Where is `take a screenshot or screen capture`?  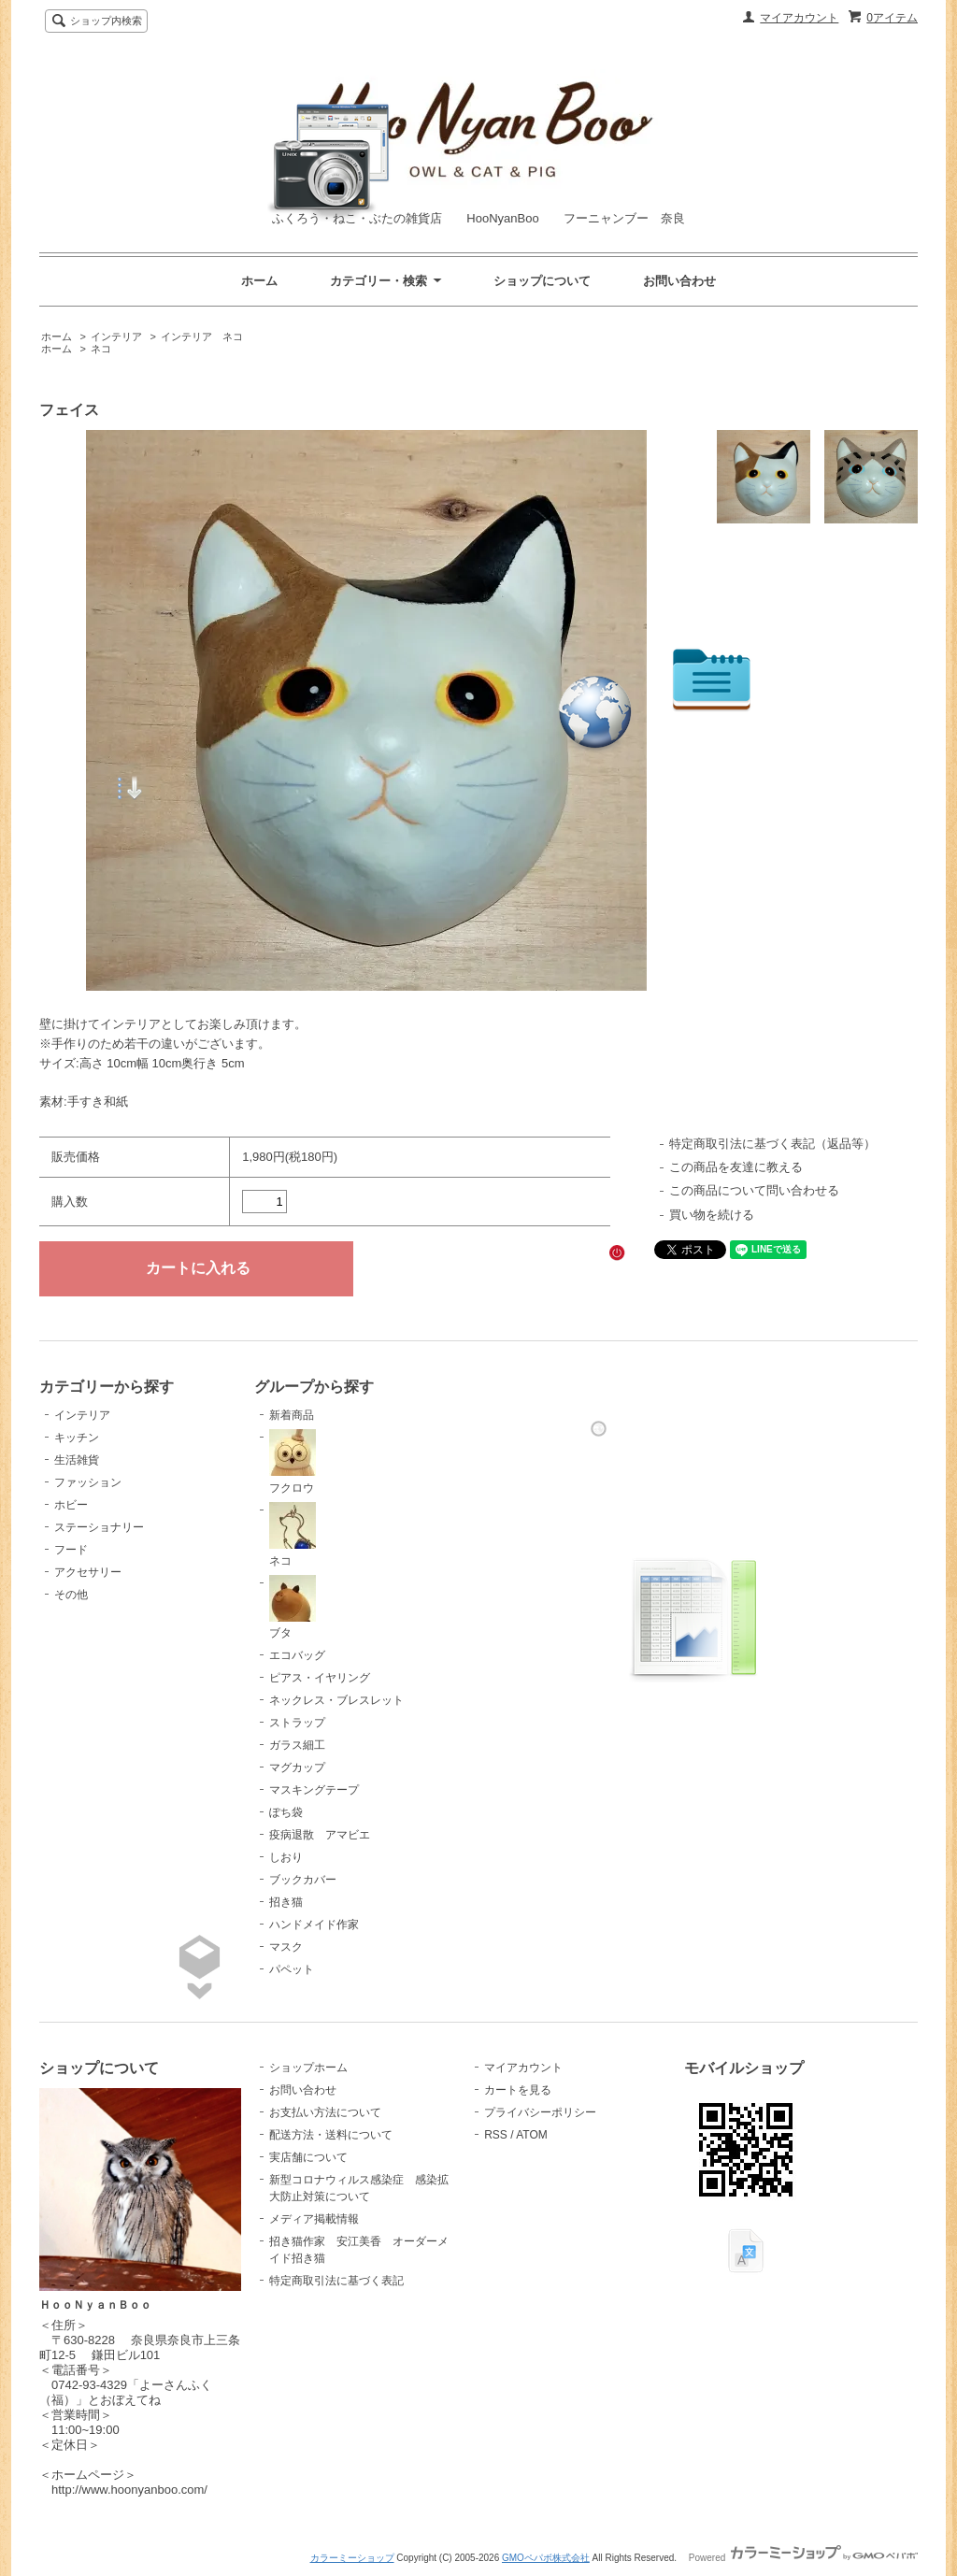
take a screenshot or screen capture is located at coordinates (331, 158).